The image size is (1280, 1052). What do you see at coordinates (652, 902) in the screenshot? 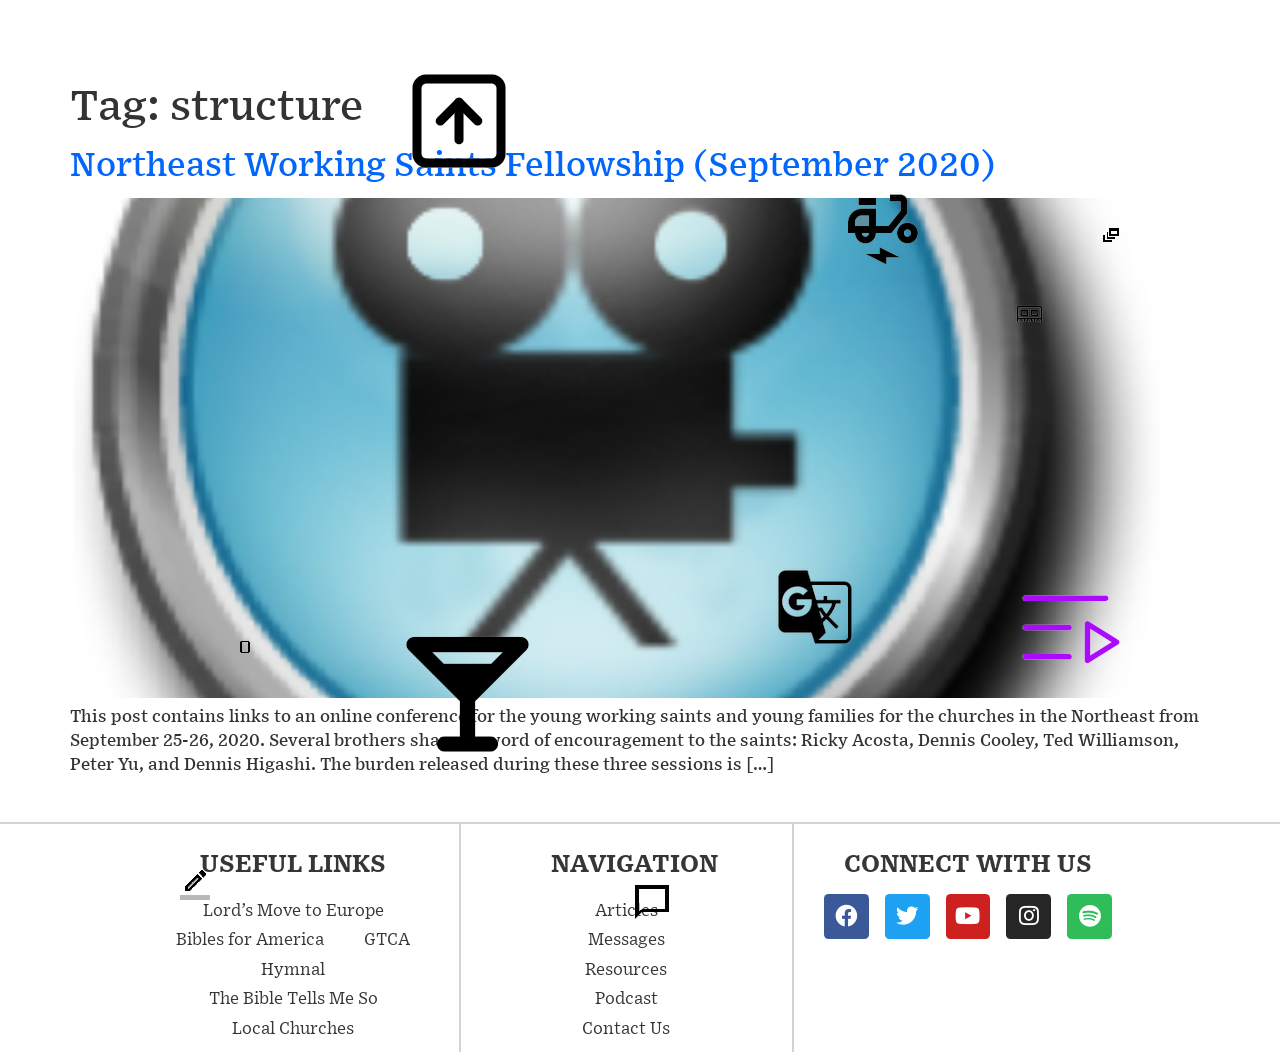
I see `open chat or messaging` at bounding box center [652, 902].